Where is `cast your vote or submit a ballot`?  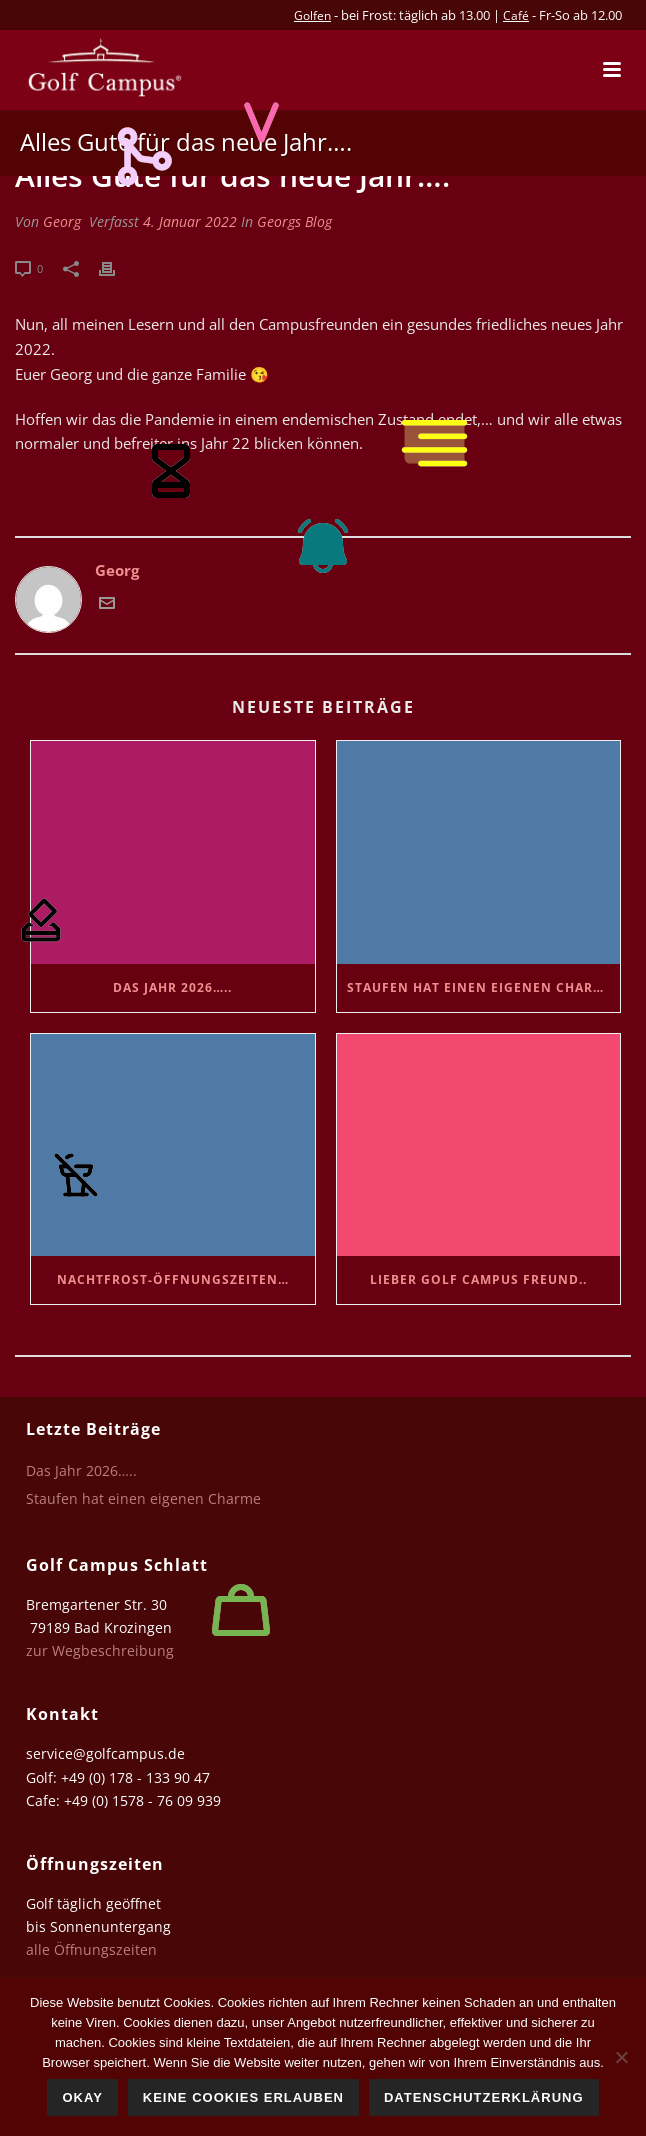 cast your vote or submit a ballot is located at coordinates (41, 920).